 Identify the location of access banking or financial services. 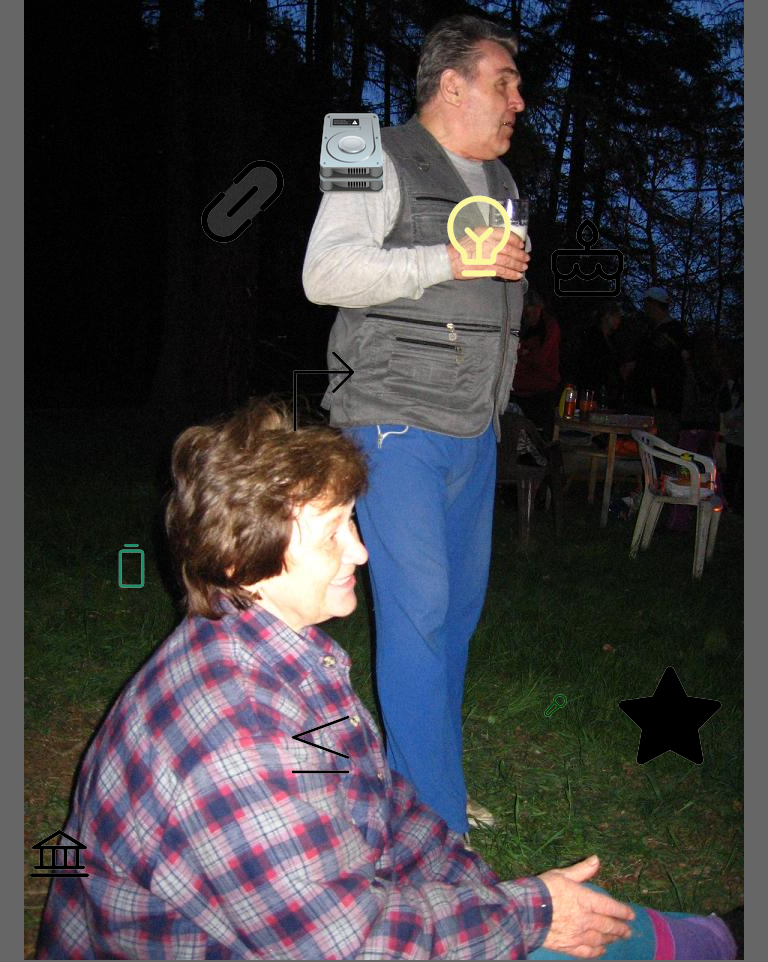
(59, 855).